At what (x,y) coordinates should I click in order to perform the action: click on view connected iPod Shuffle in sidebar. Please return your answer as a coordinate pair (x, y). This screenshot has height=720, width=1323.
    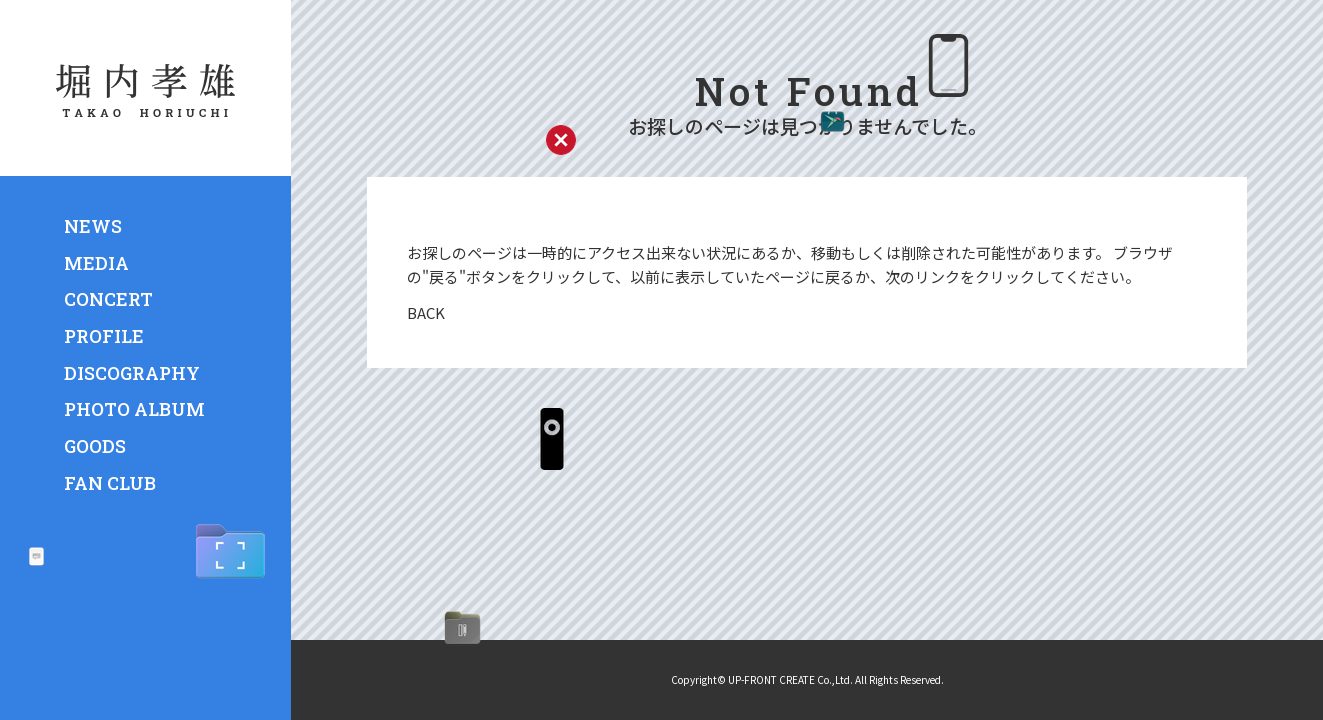
    Looking at the image, I should click on (552, 439).